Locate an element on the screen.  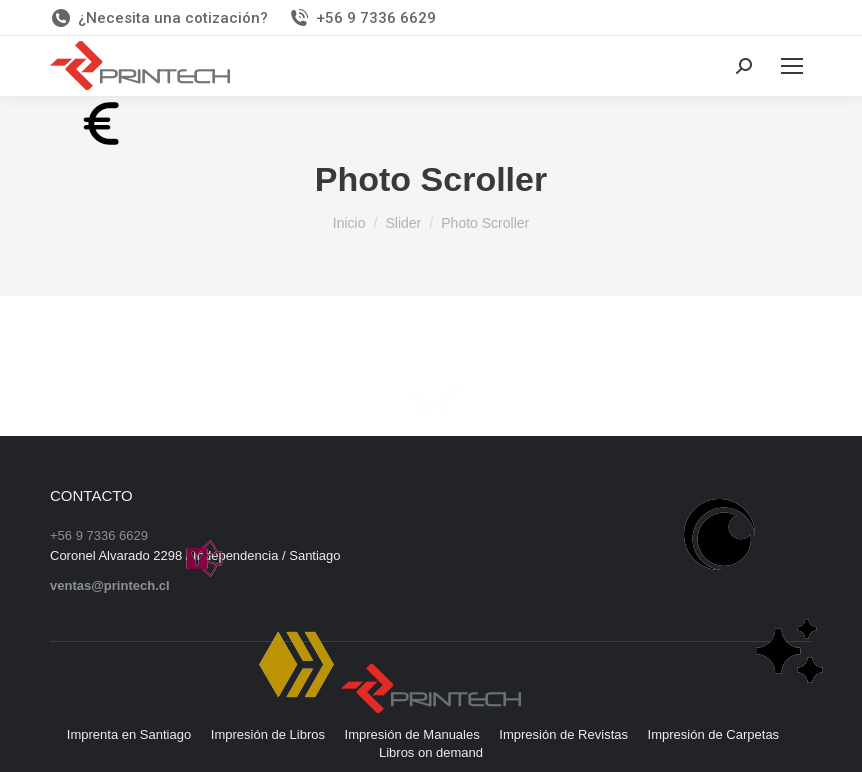
indicates euro currency or price is located at coordinates (103, 123).